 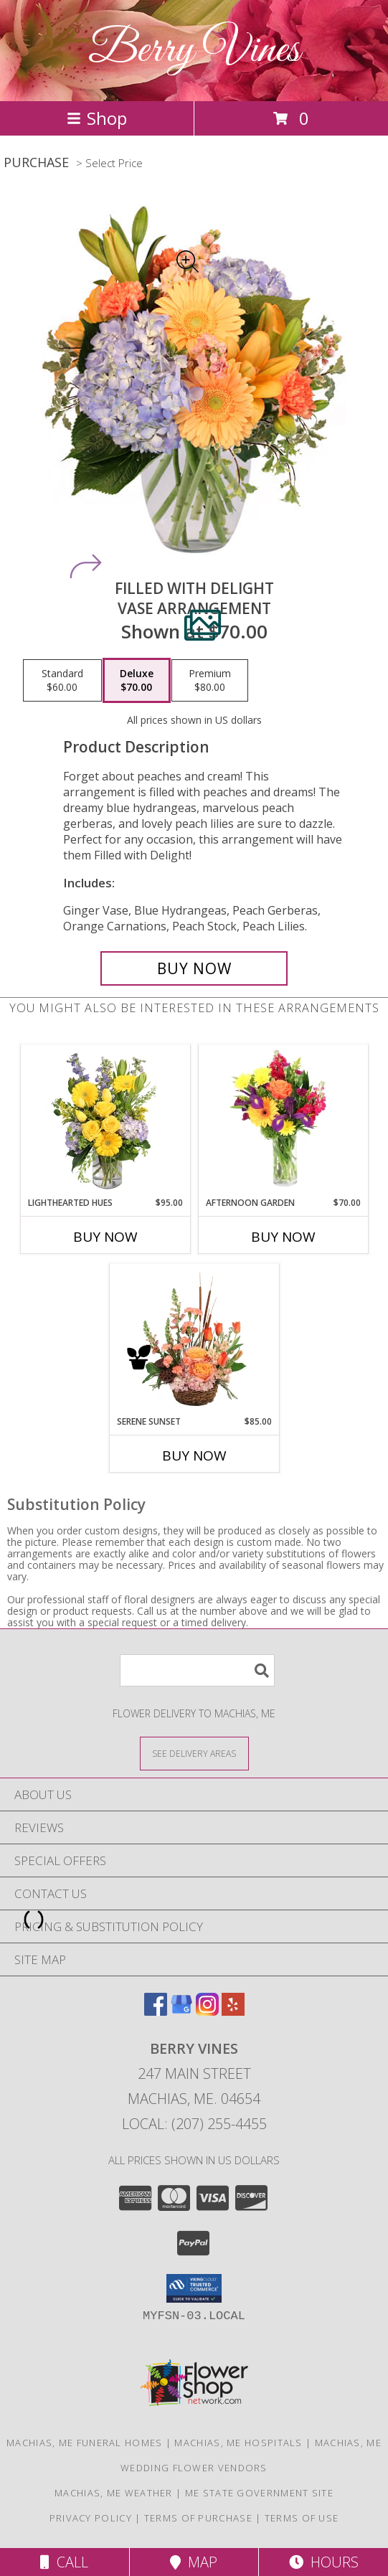 What do you see at coordinates (187, 261) in the screenshot?
I see `zoom in on content` at bounding box center [187, 261].